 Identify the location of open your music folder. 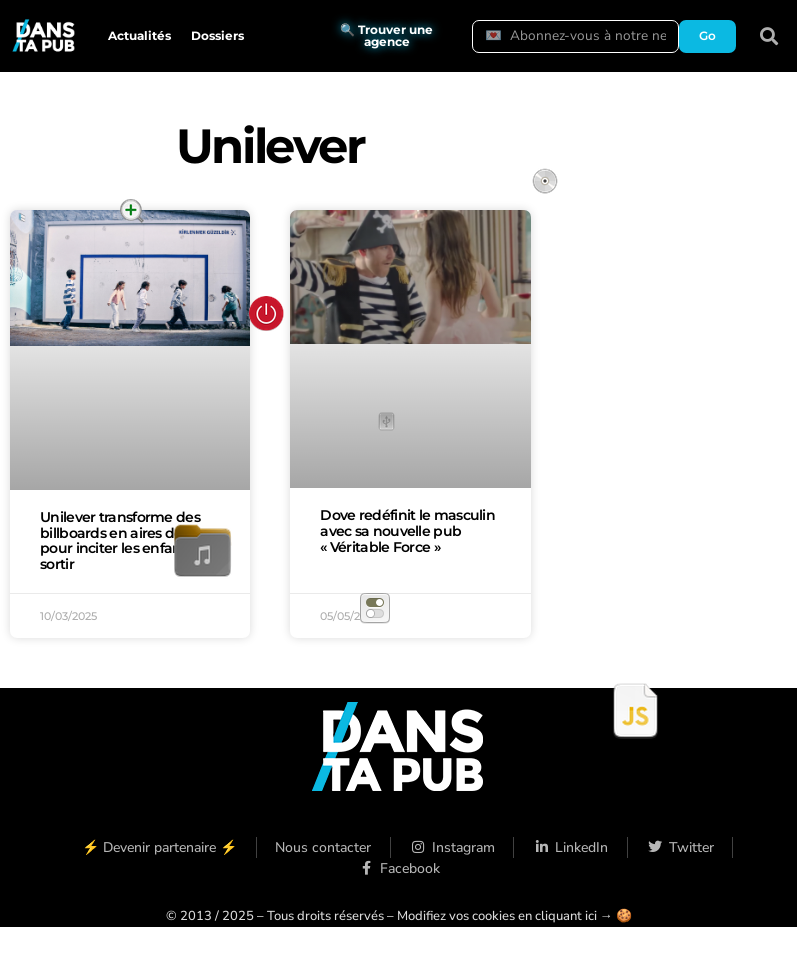
(202, 550).